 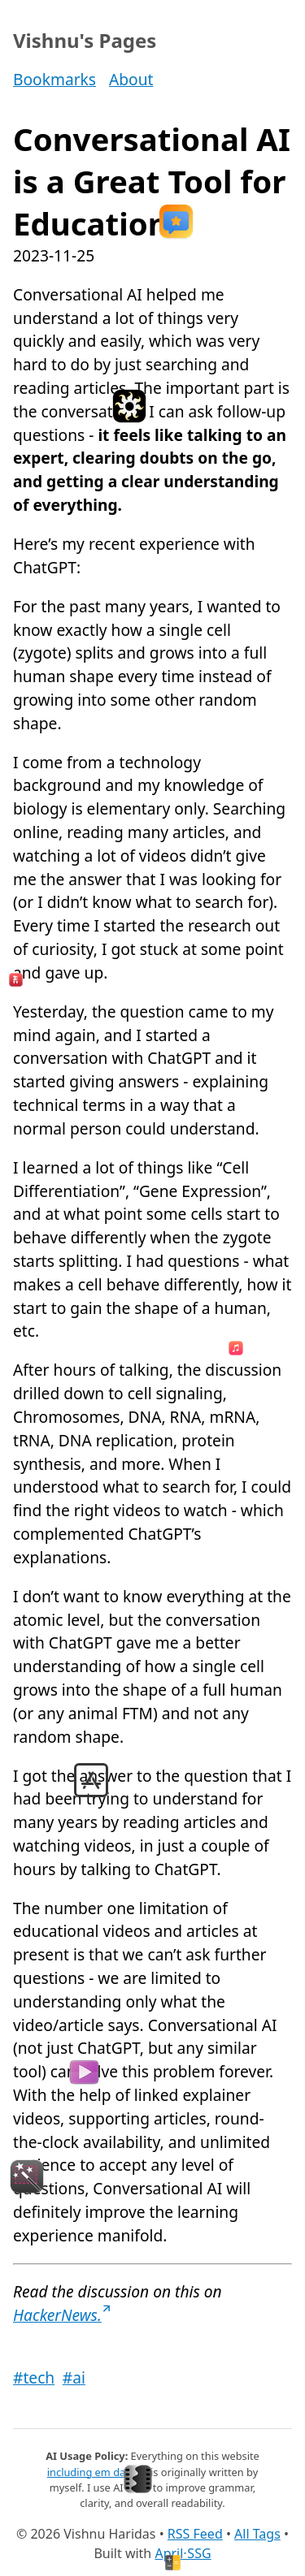 I want to click on open totem video player, so click(x=84, y=2072).